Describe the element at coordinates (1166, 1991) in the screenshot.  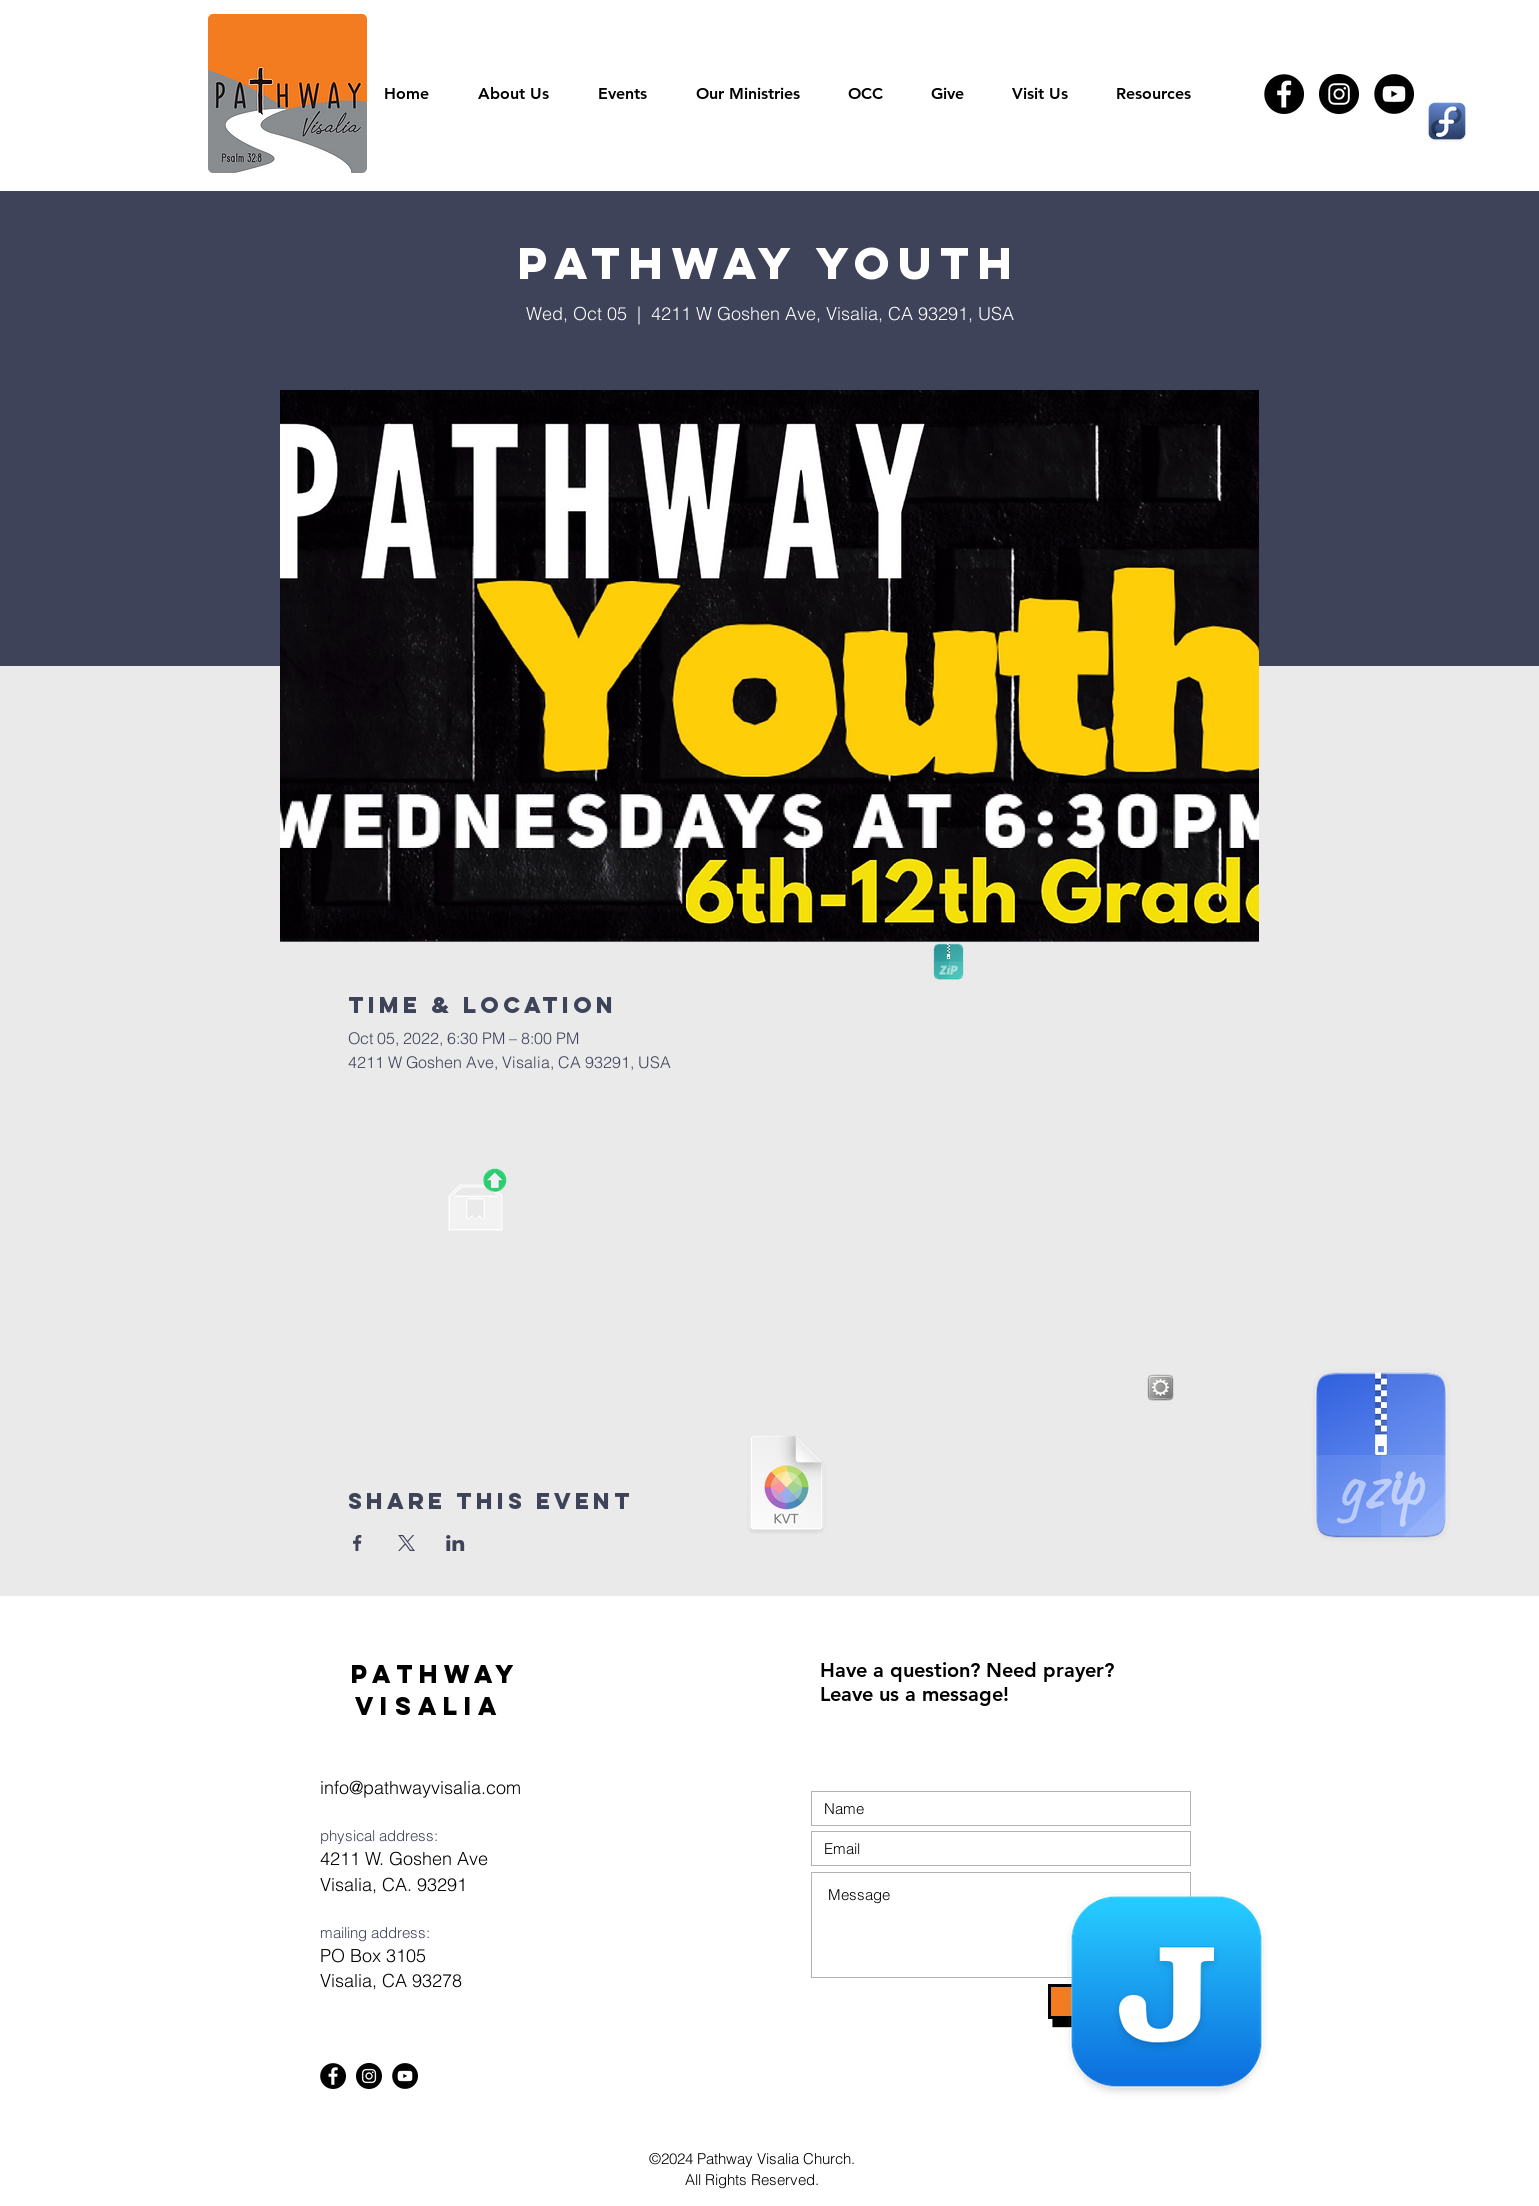
I see `open Joplin note-taking app` at that location.